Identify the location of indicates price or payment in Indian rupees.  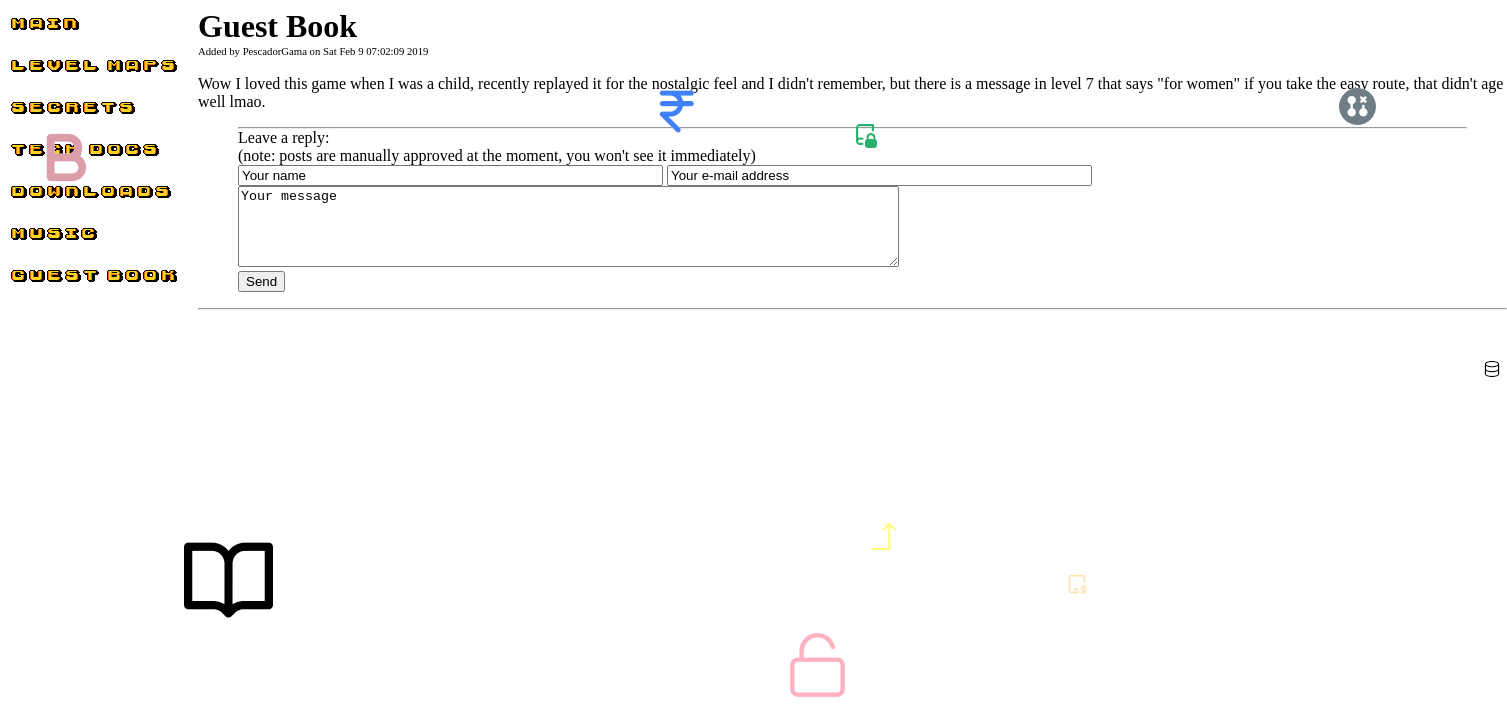
(675, 111).